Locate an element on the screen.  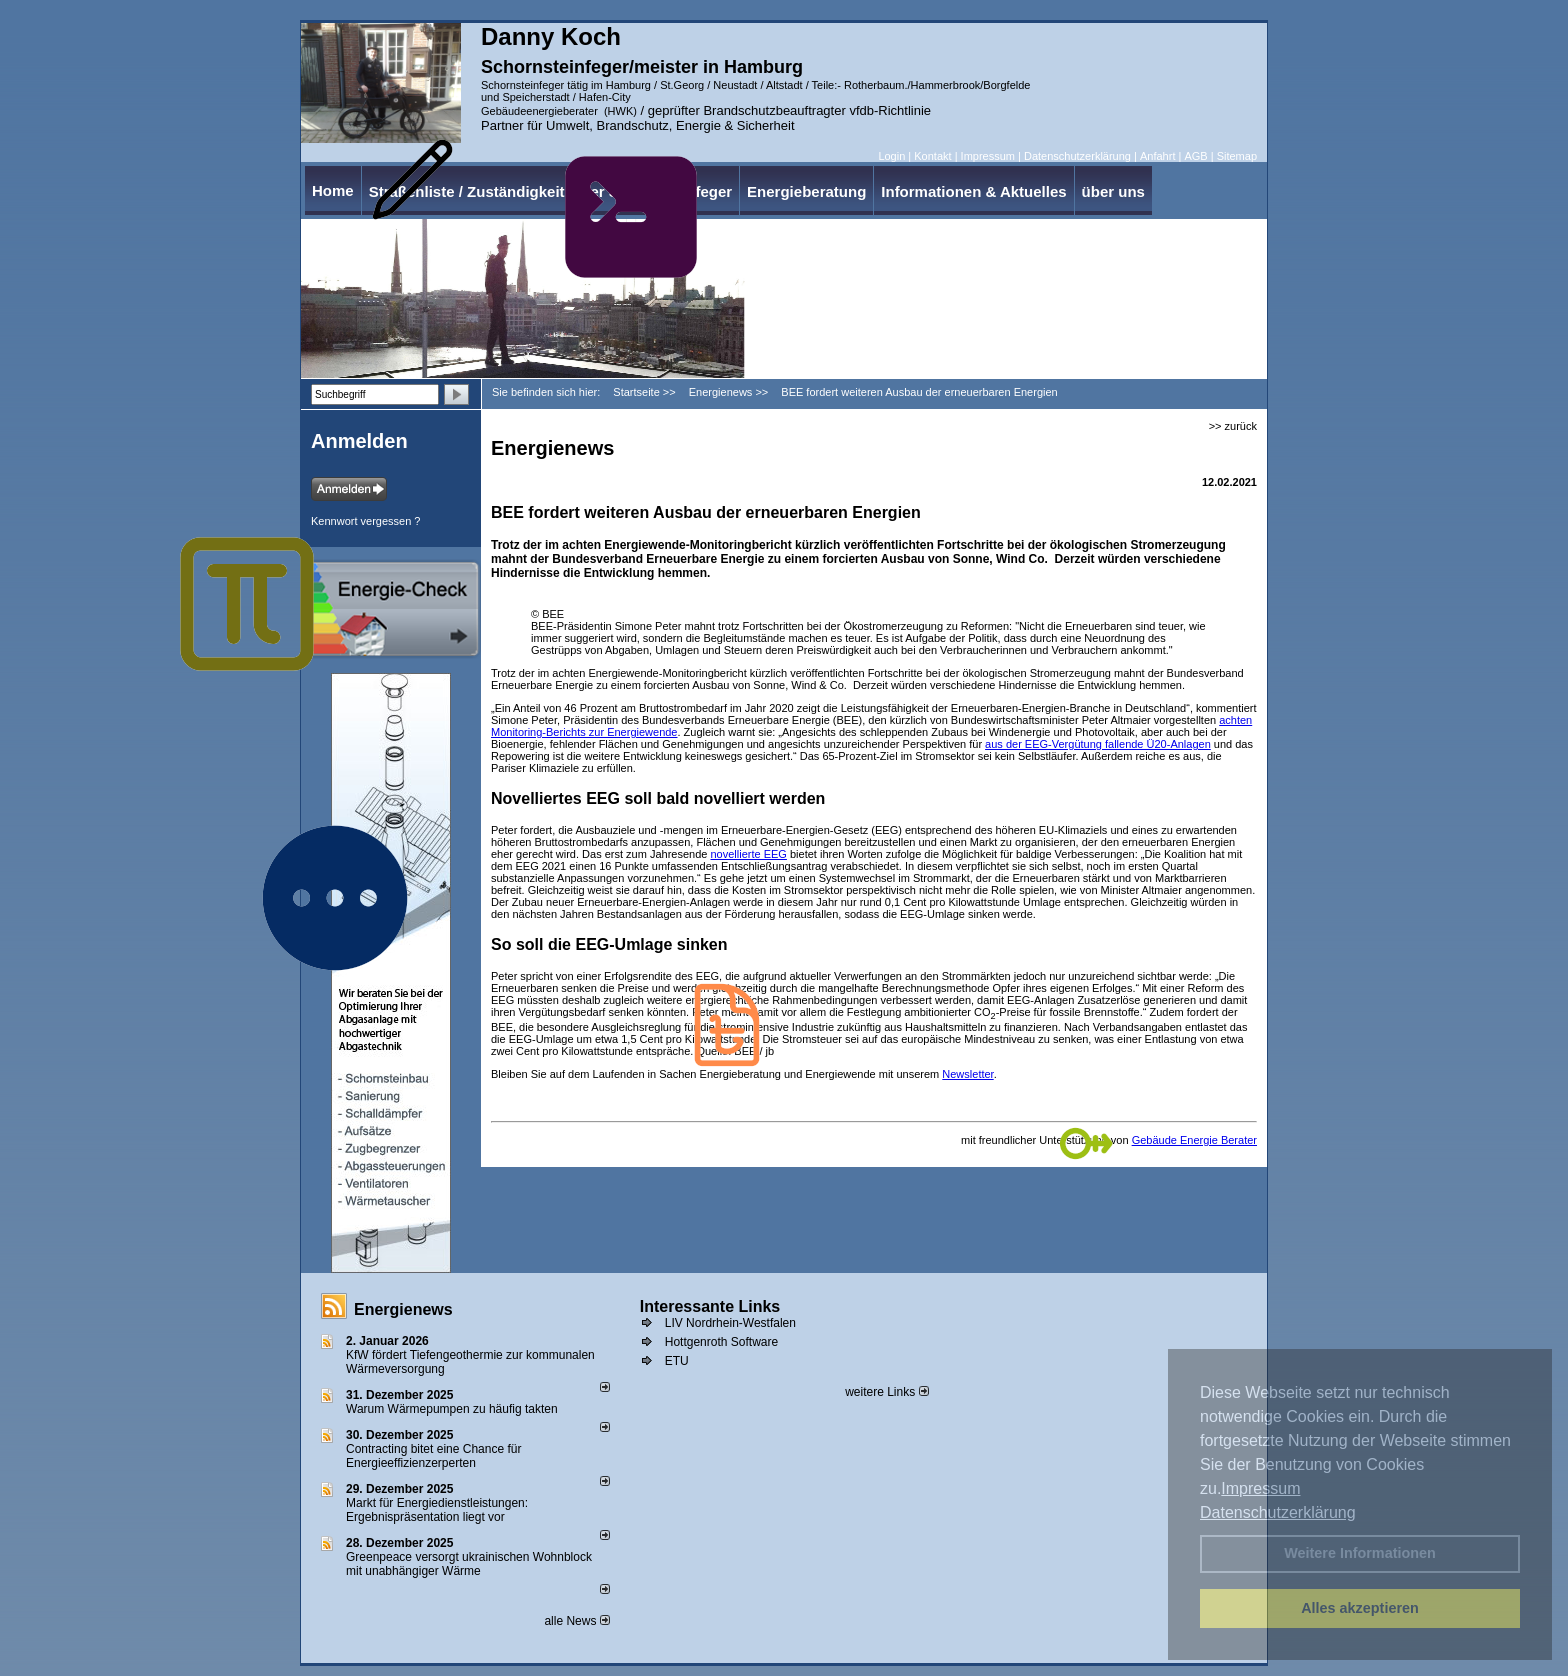
open command line or terminal is located at coordinates (631, 217).